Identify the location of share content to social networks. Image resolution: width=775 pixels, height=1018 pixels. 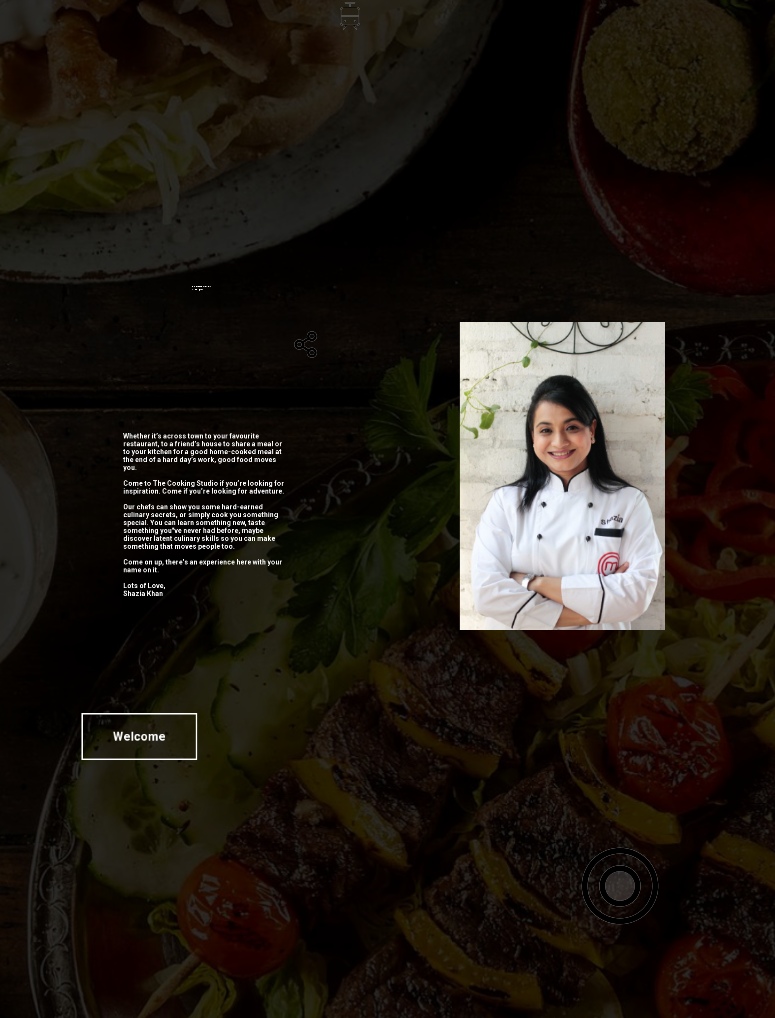
(306, 344).